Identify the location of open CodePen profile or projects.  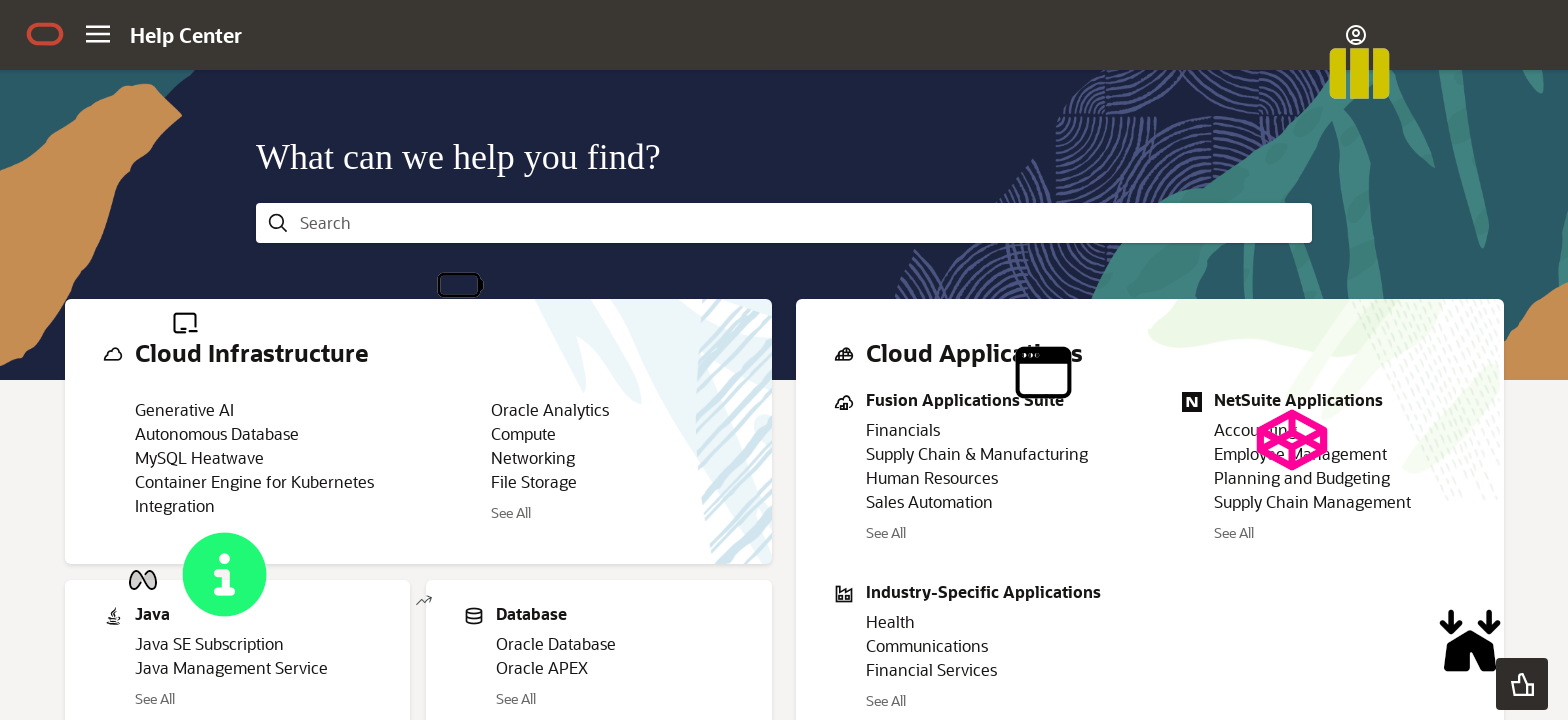
(1292, 440).